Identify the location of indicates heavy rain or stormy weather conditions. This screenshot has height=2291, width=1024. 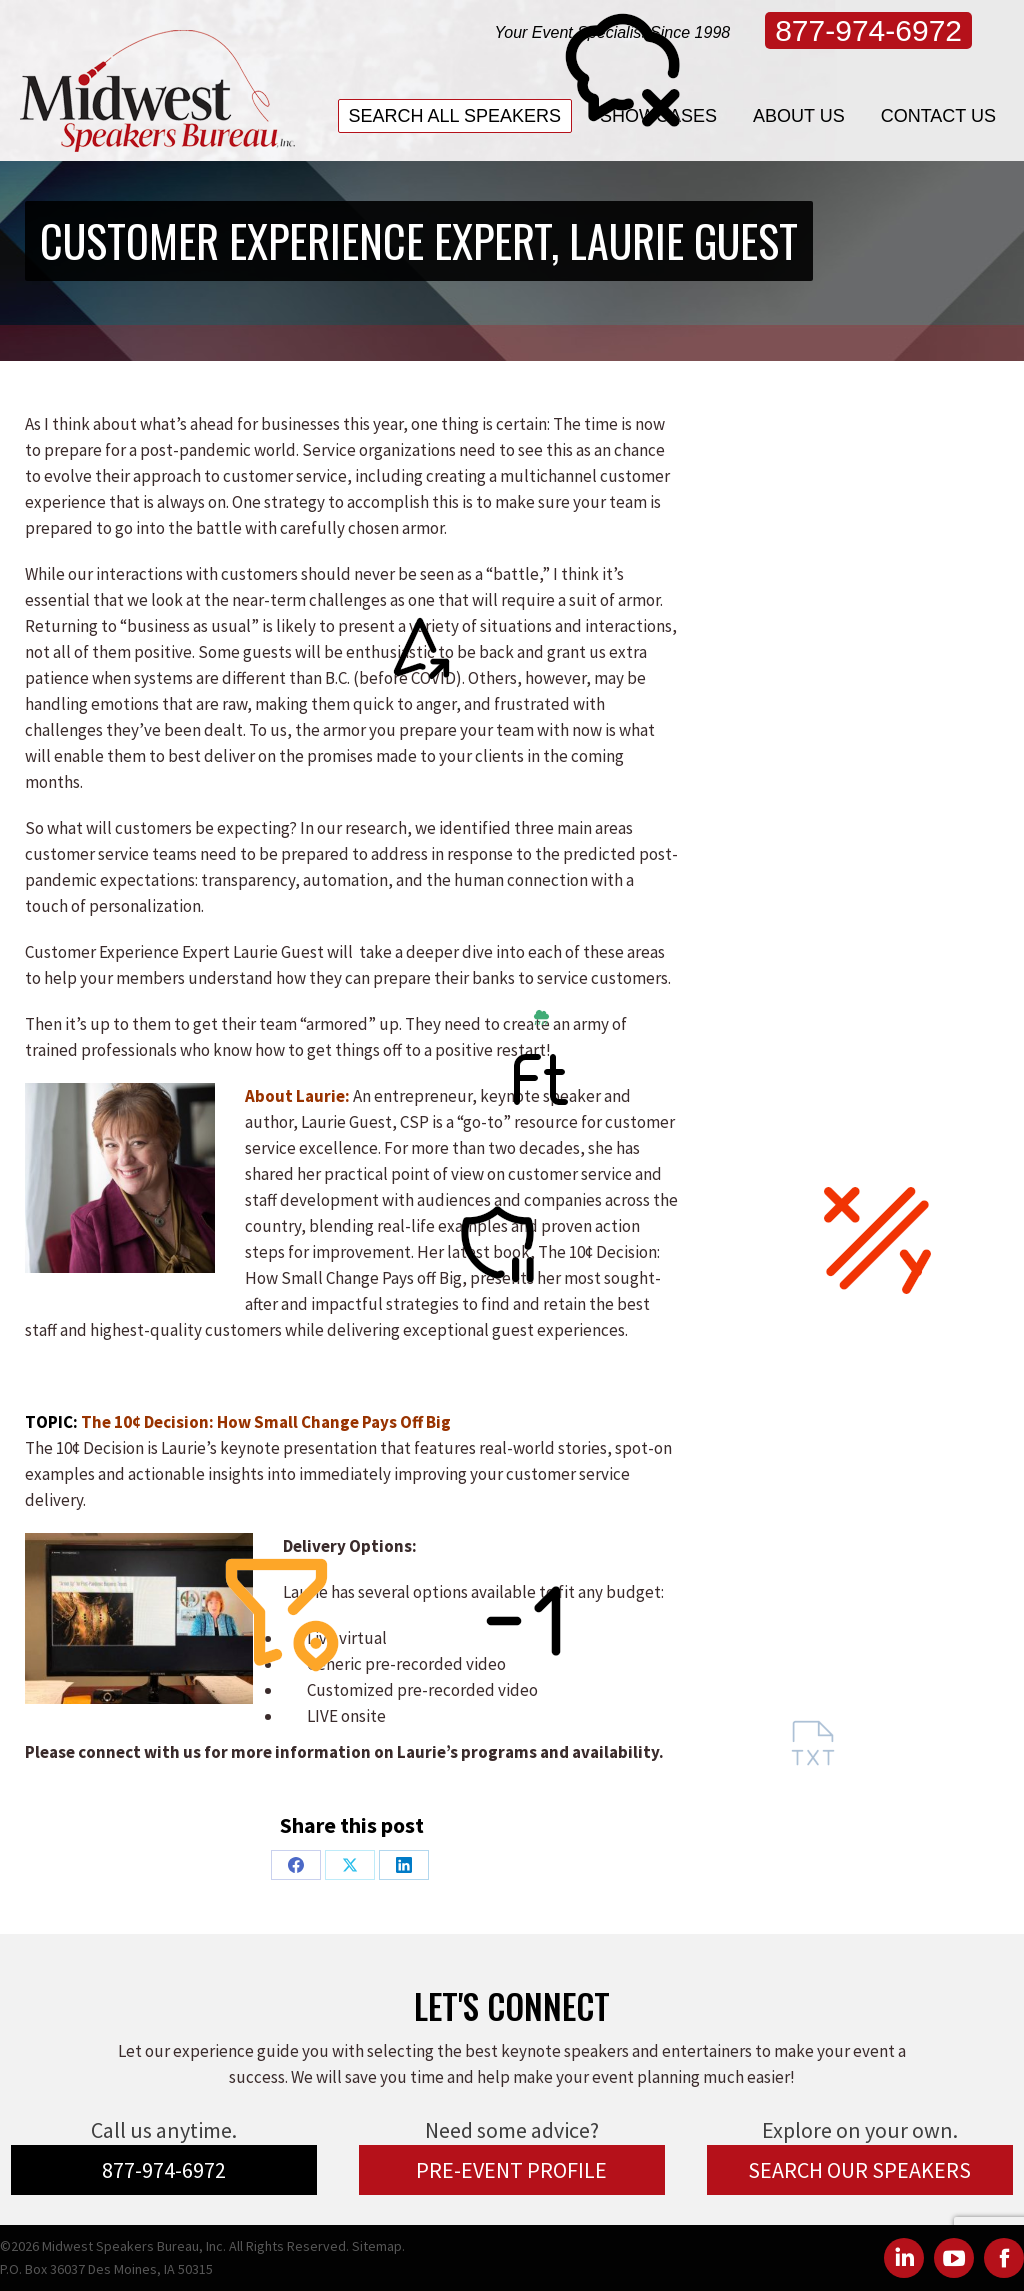
(541, 1017).